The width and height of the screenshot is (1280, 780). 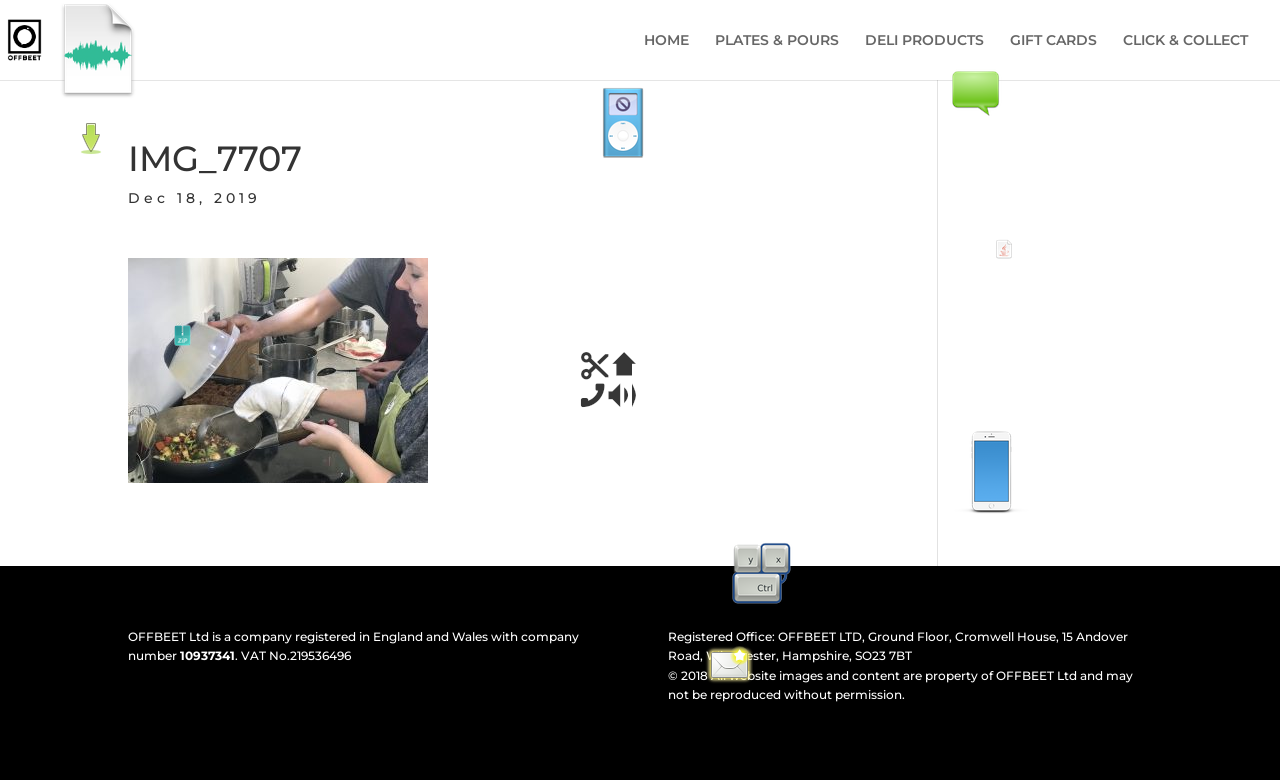 I want to click on configure keyboard shortcuts in system preferences, so click(x=761, y=574).